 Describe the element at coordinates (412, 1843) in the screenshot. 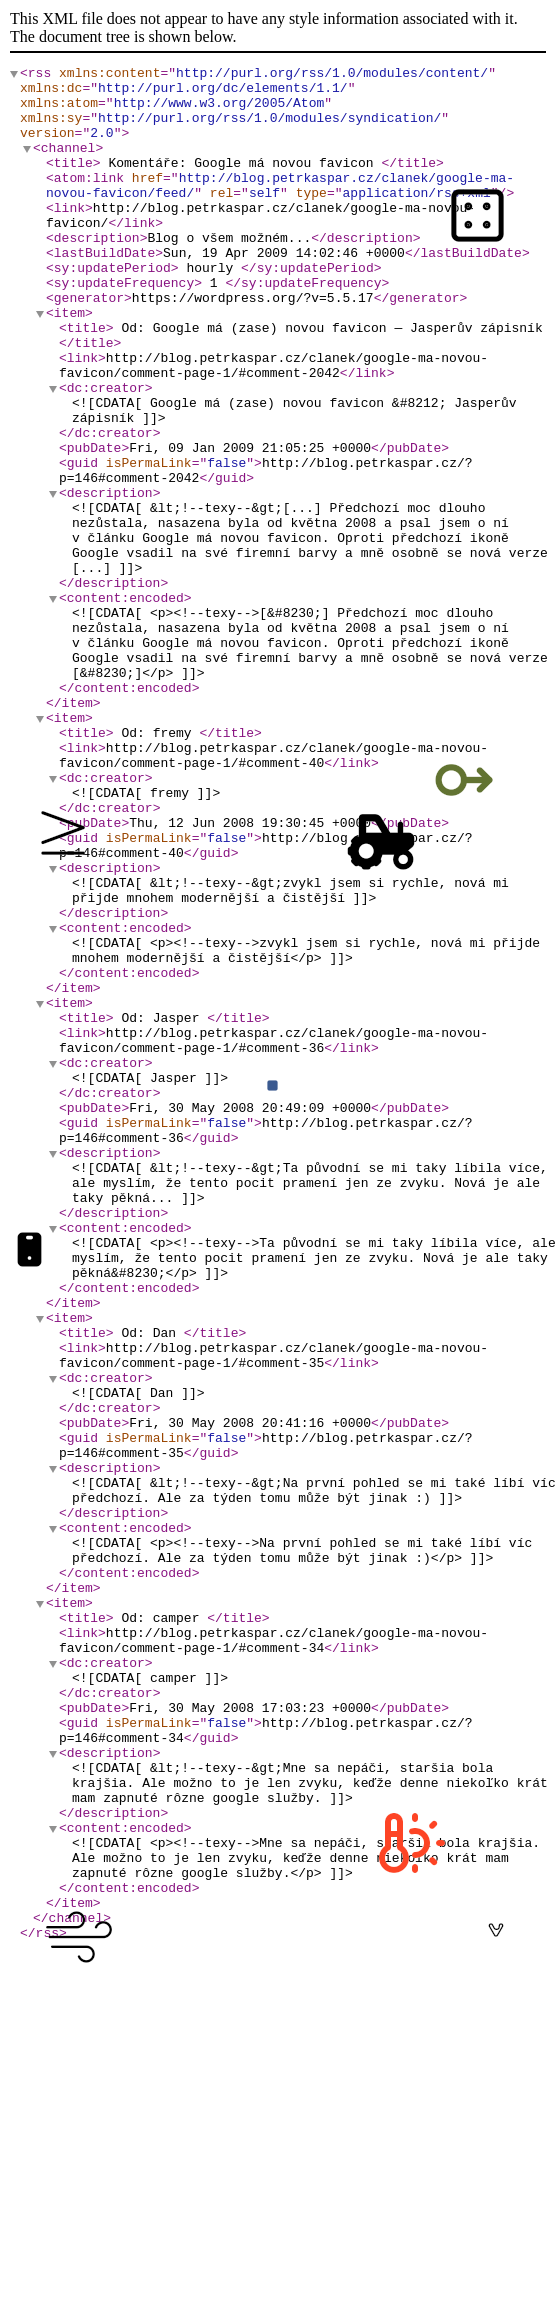

I see `view current outdoor temperature` at that location.